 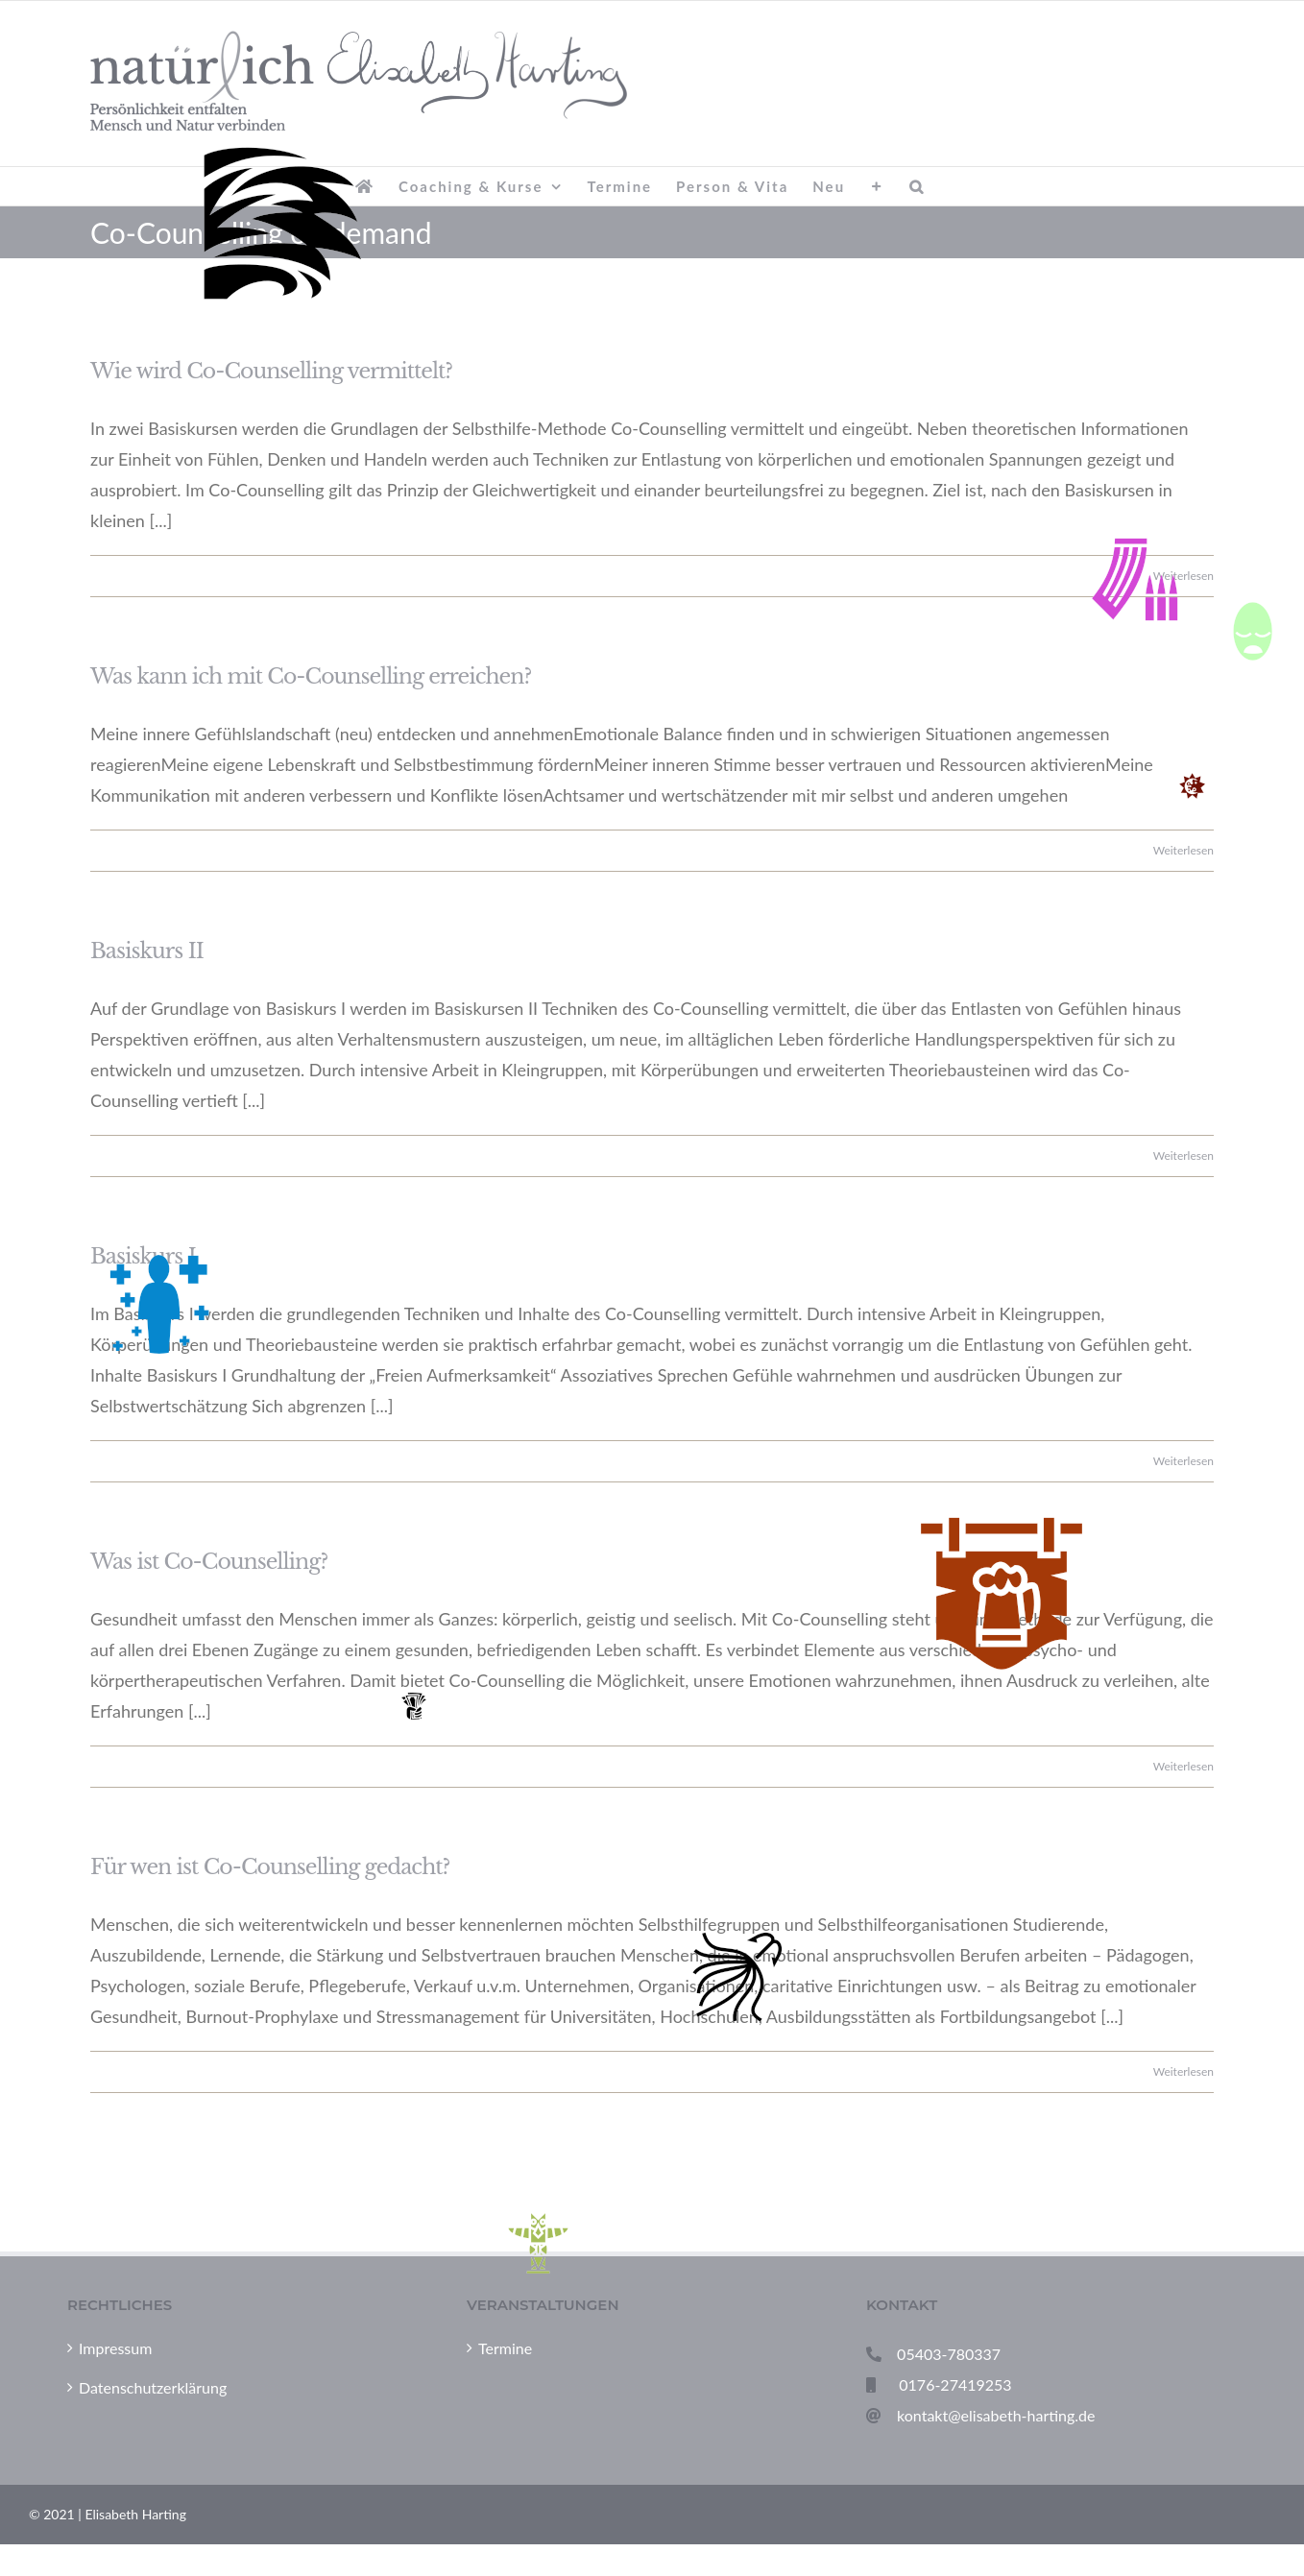 I want to click on ammunition or magazine inventory in a game, so click(x=1135, y=578).